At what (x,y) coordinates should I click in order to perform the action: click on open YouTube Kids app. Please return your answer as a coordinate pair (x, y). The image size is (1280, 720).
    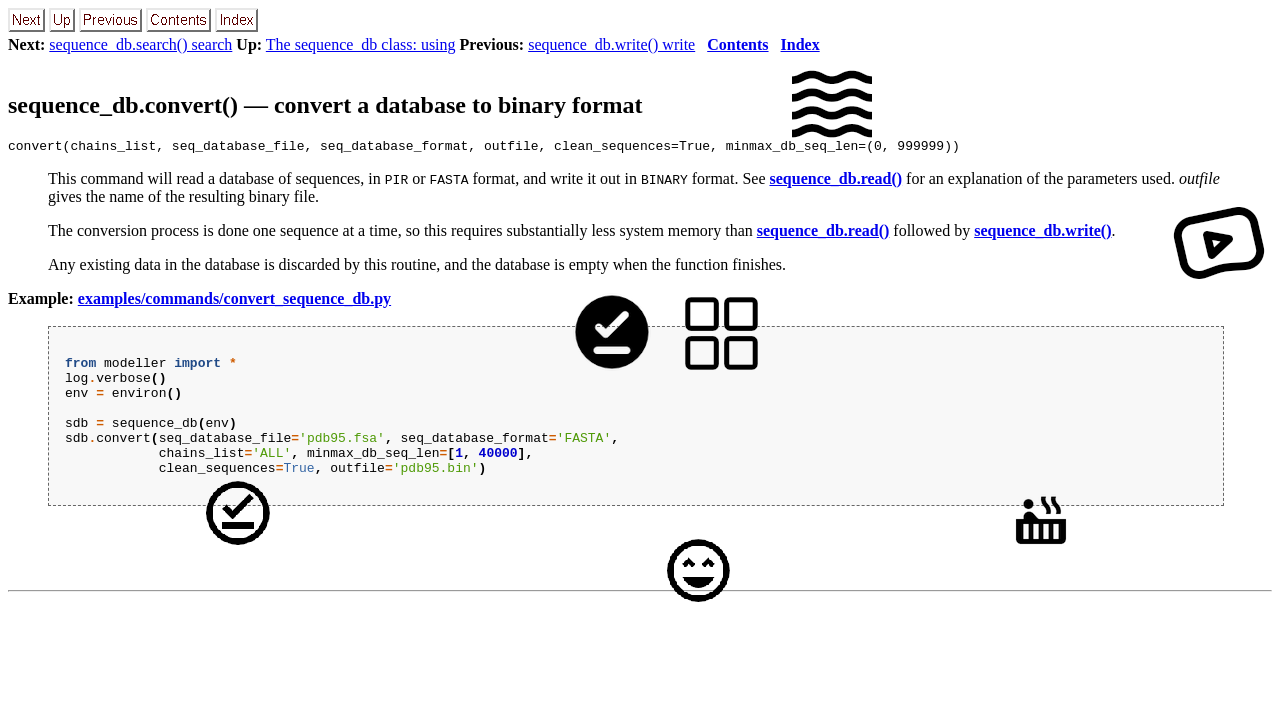
    Looking at the image, I should click on (1219, 243).